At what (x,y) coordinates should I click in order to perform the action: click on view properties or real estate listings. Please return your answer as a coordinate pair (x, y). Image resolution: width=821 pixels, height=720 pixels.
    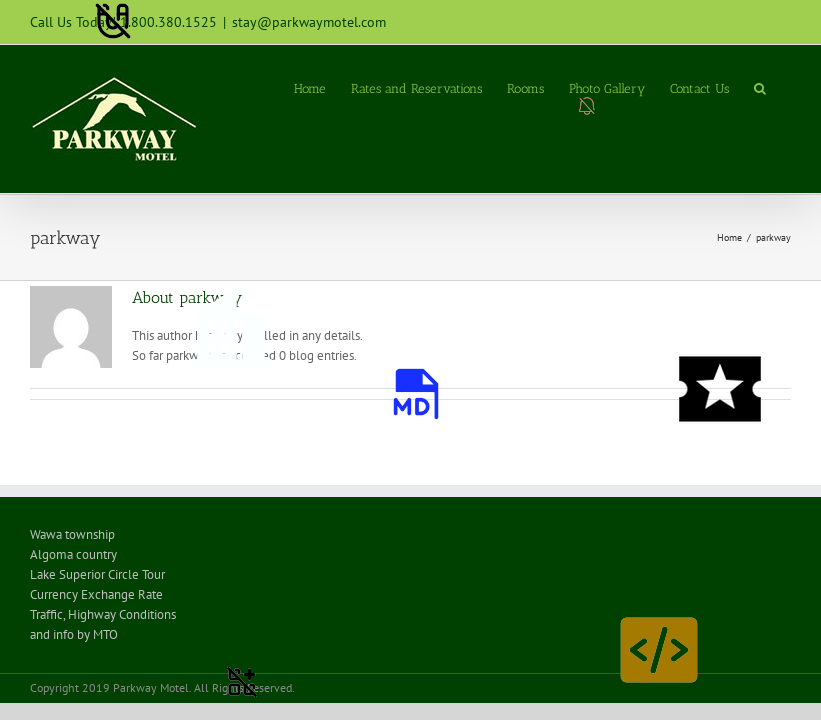
    Looking at the image, I should click on (231, 331).